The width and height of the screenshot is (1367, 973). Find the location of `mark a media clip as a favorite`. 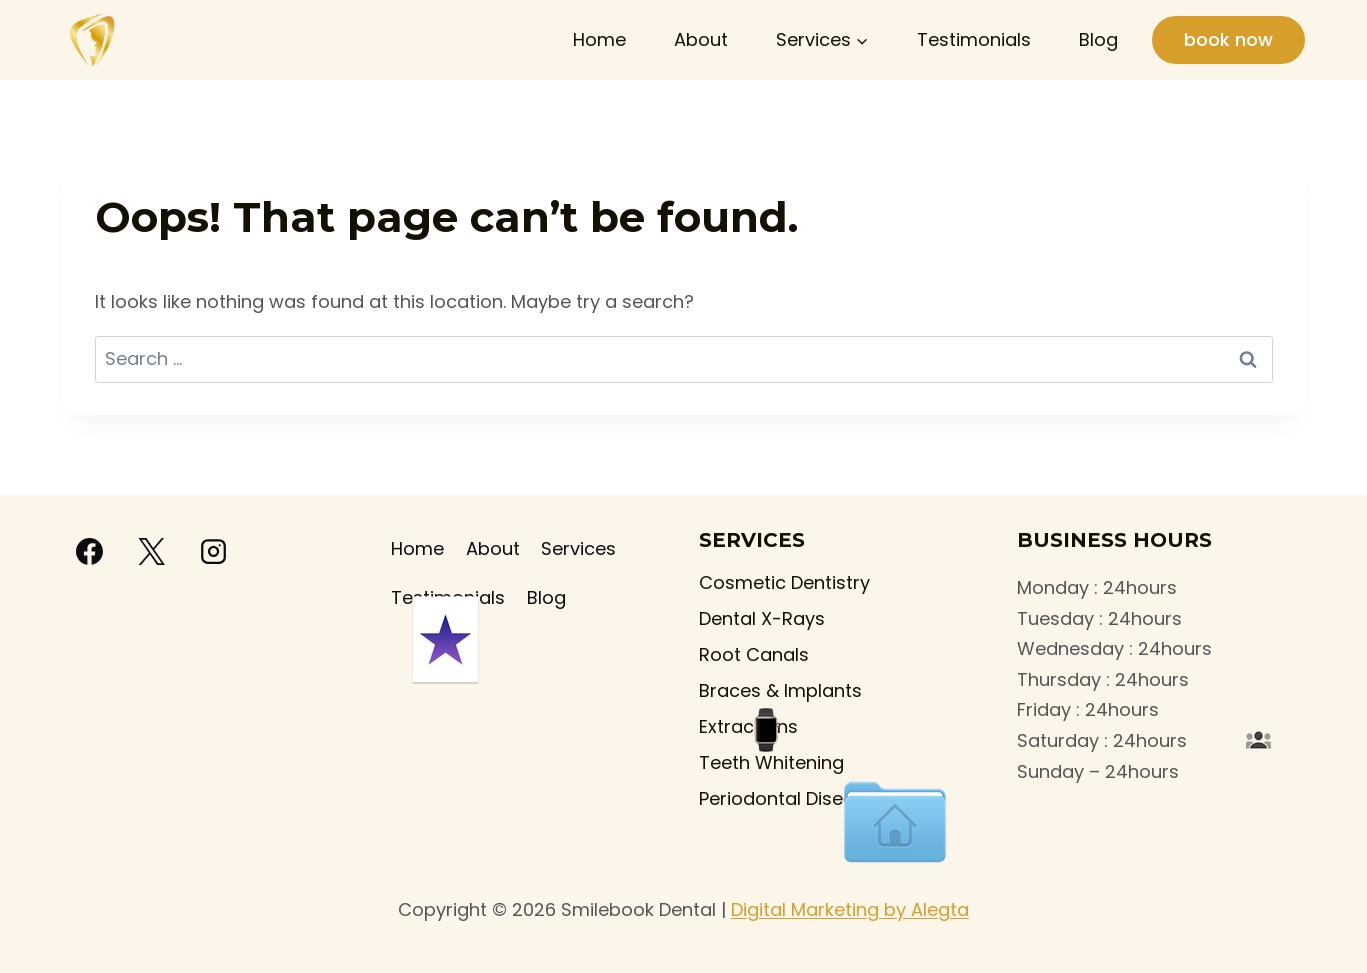

mark a media clip as a favorite is located at coordinates (445, 639).